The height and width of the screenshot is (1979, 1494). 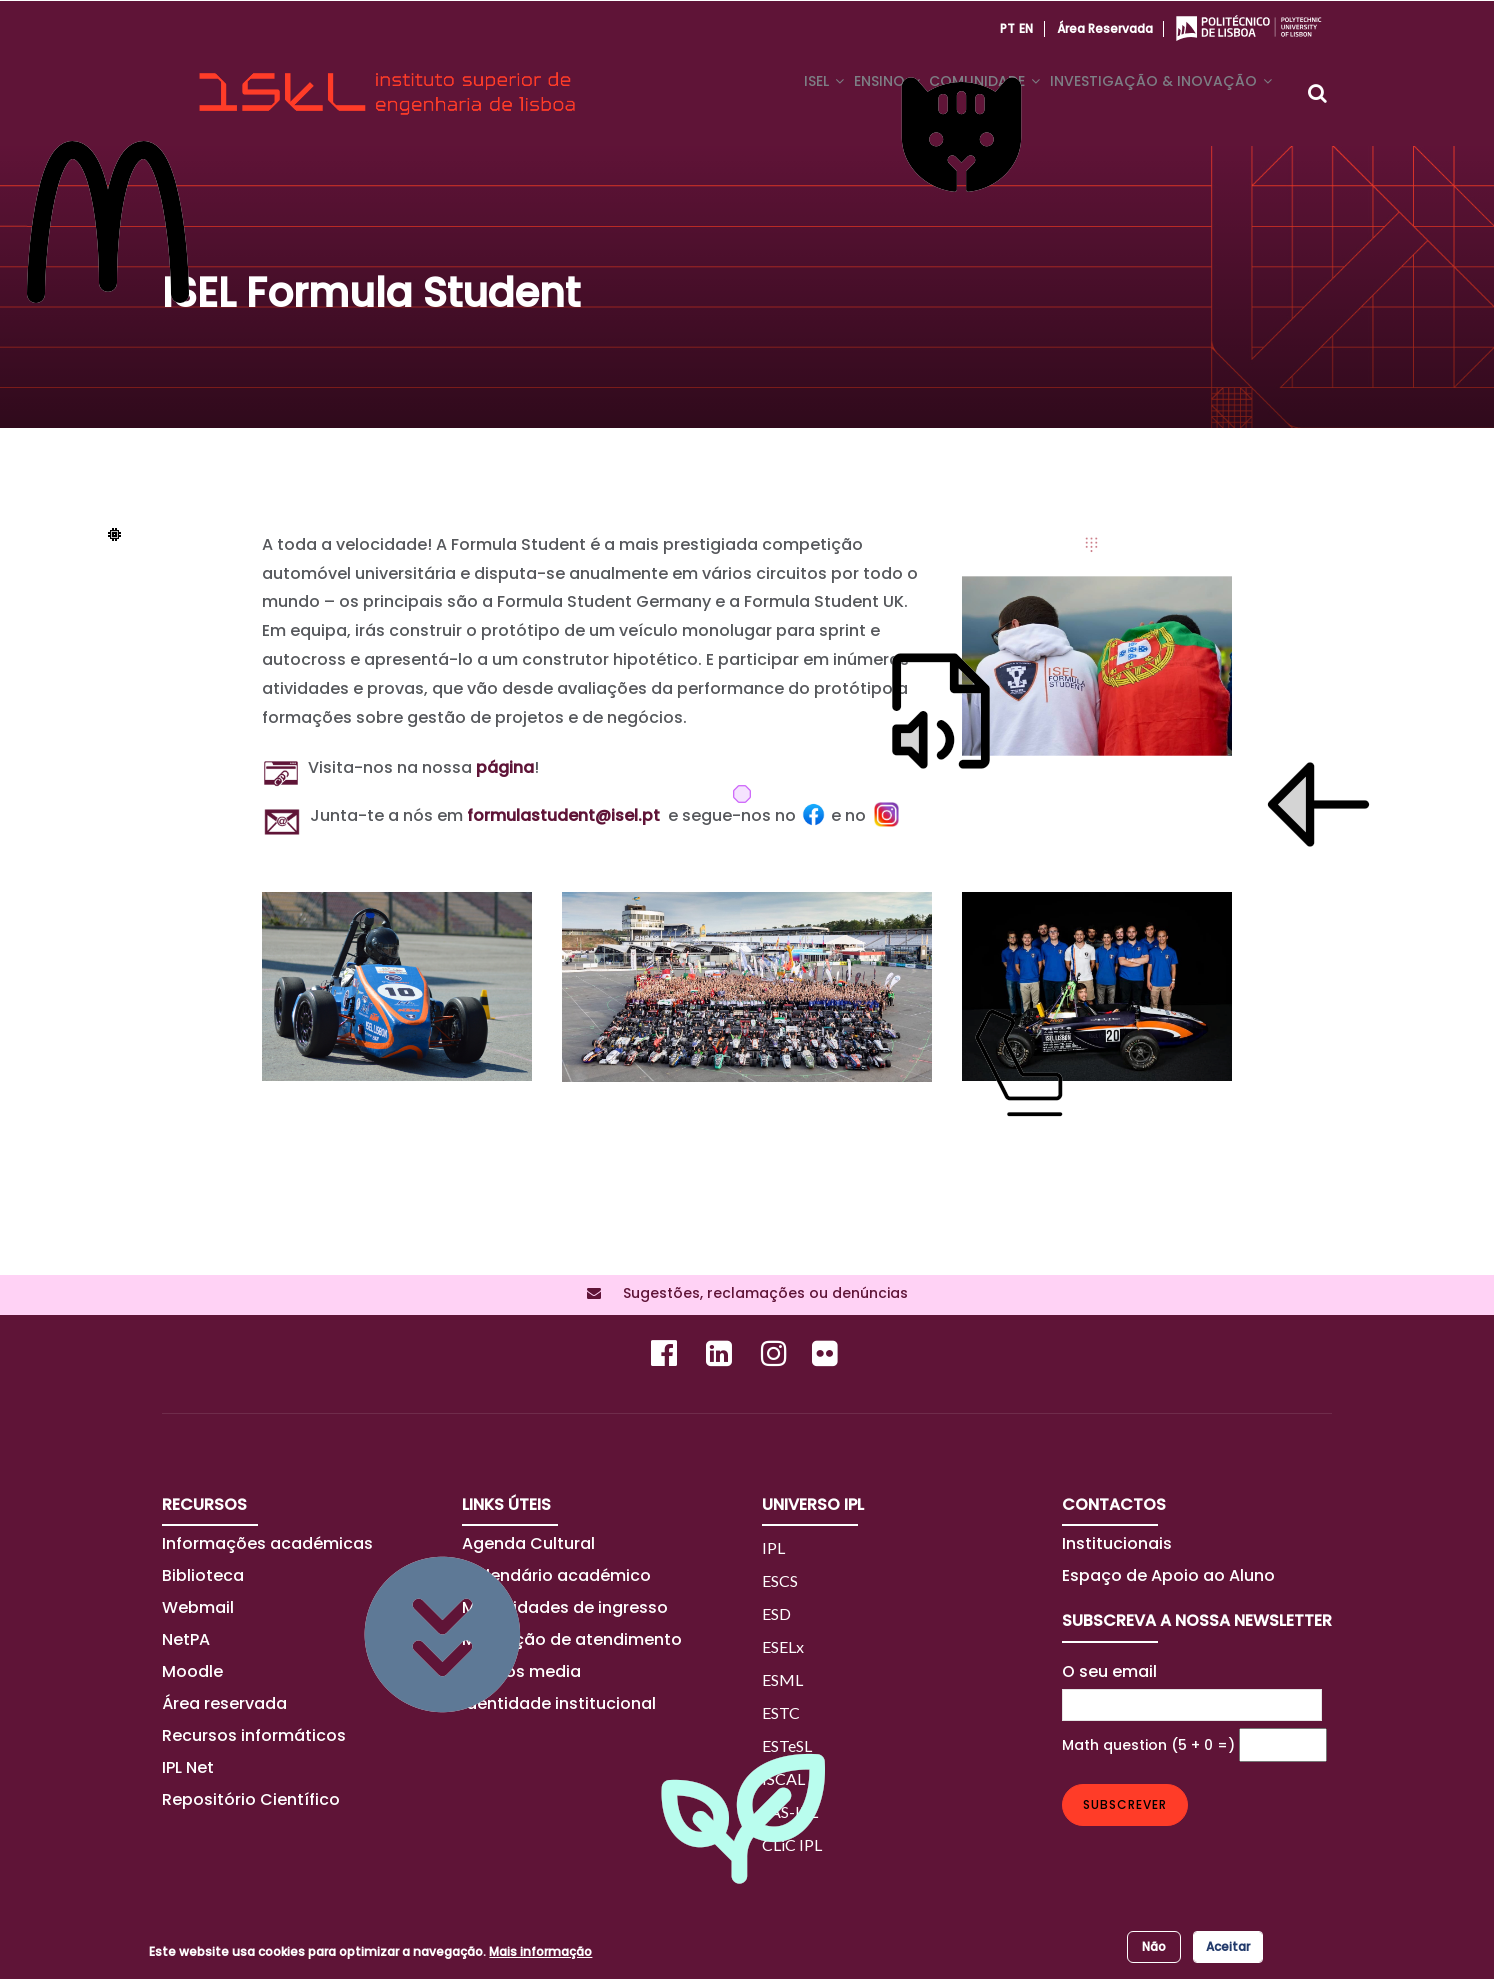 I want to click on open an audio file, so click(x=941, y=711).